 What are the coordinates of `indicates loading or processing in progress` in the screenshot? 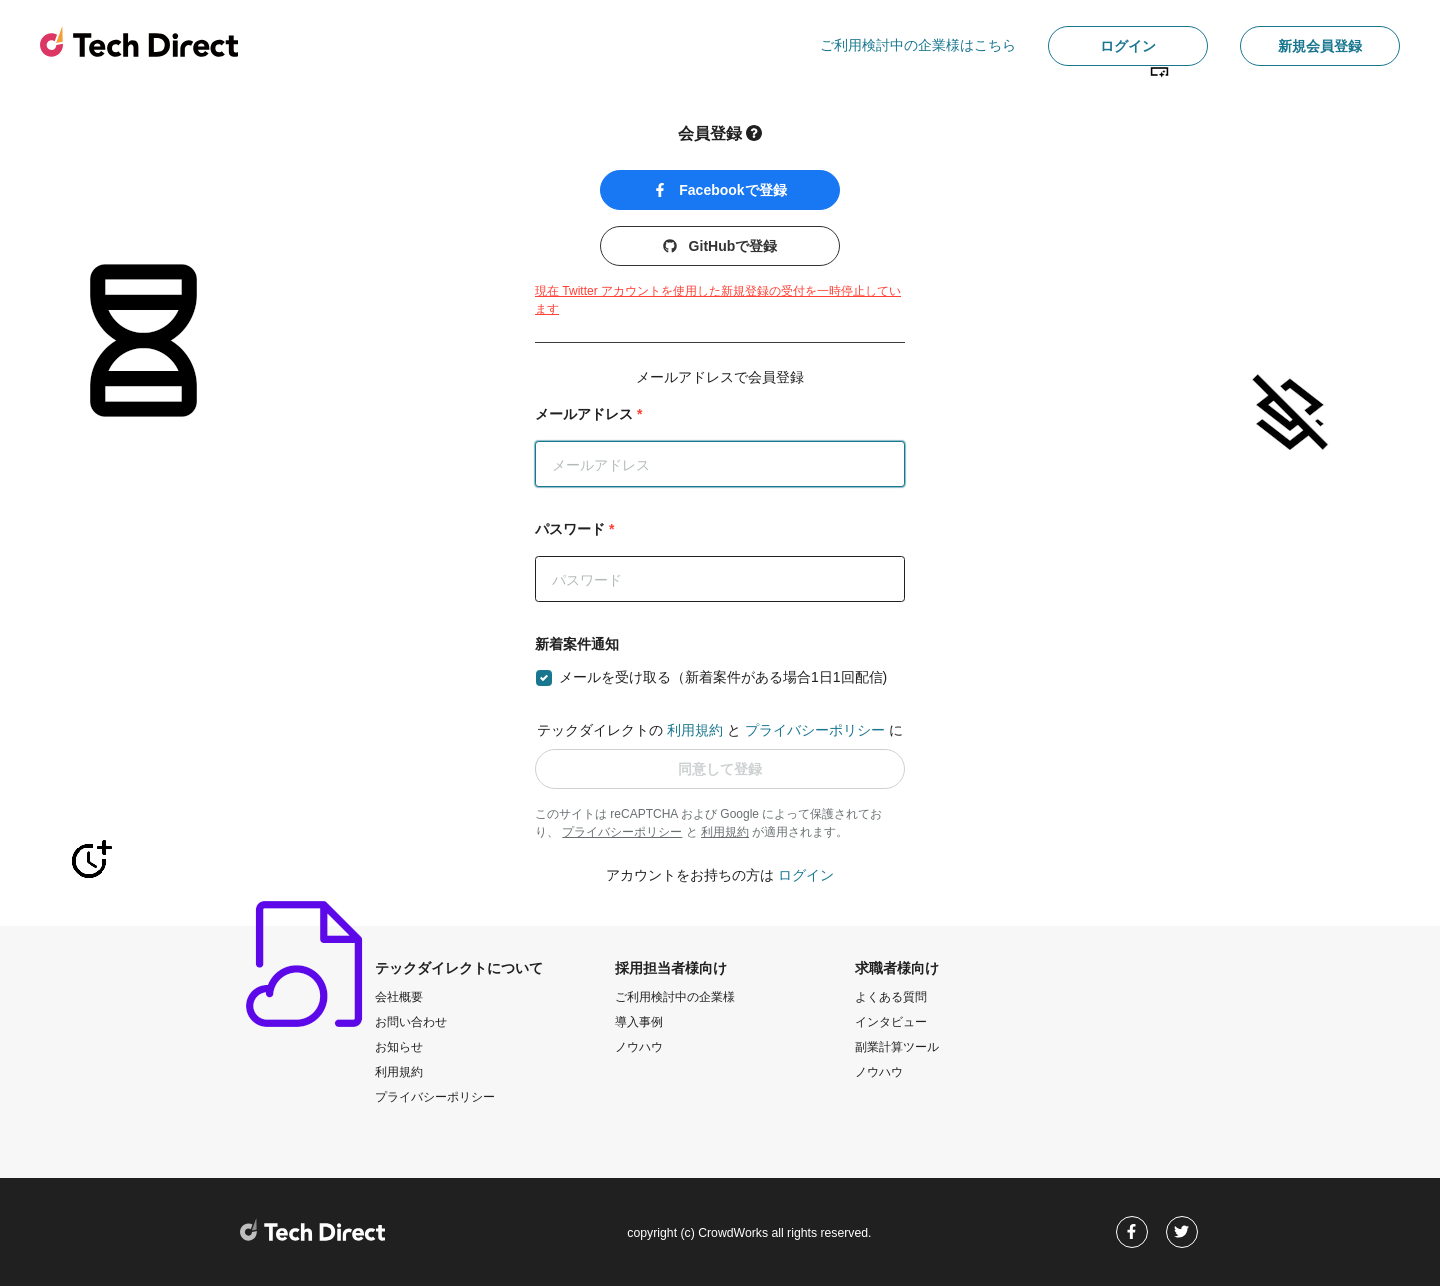 It's located at (143, 340).